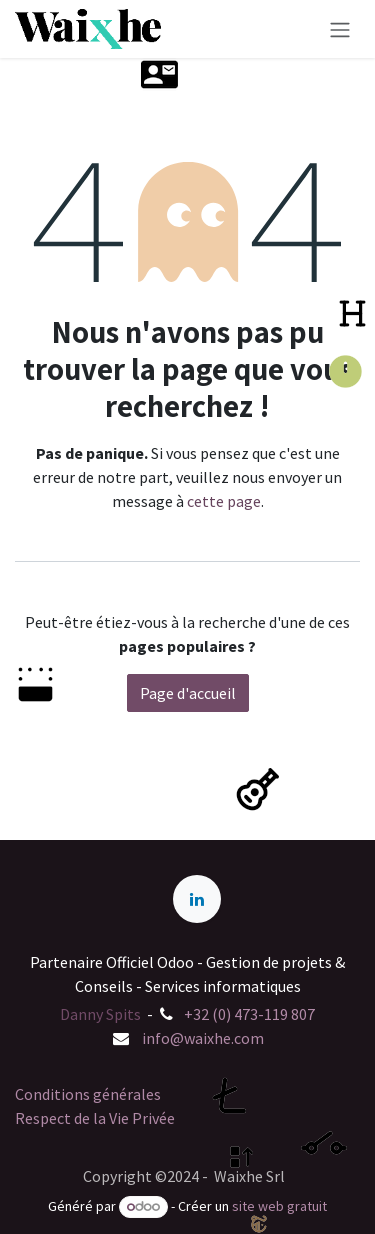 Image resolution: width=375 pixels, height=1234 pixels. I want to click on open the New York Times app, so click(259, 1224).